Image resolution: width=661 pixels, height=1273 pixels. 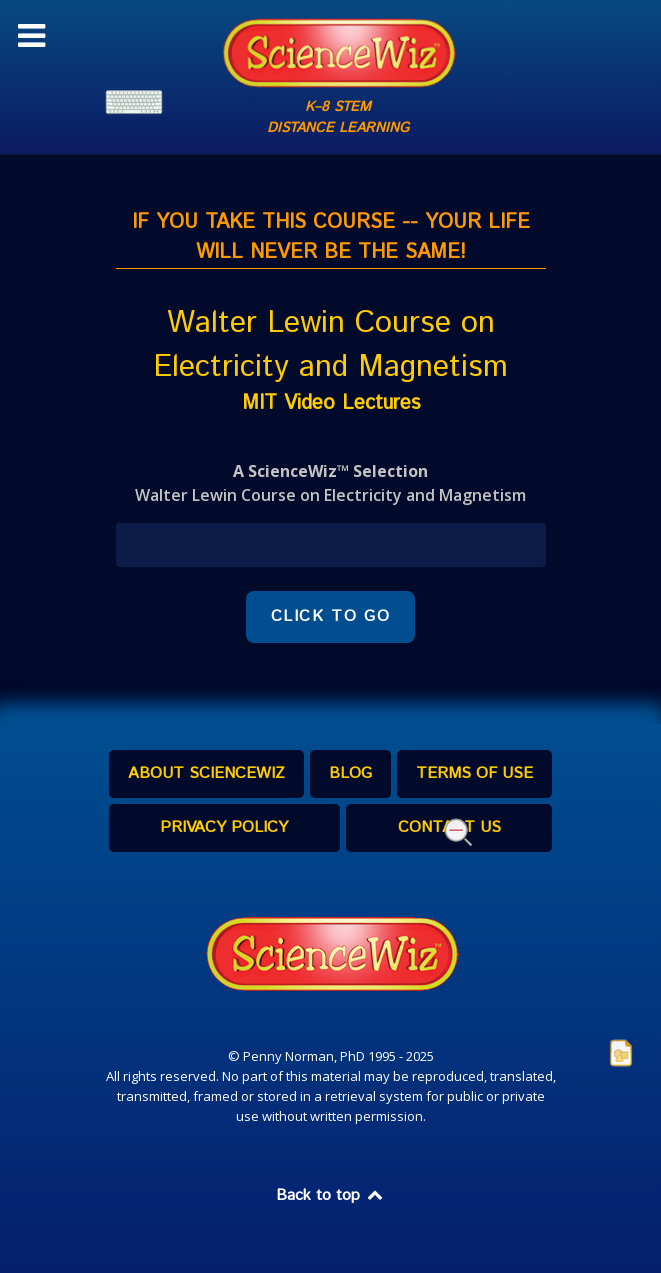 I want to click on a libreoffice draw document file, so click(x=621, y=1053).